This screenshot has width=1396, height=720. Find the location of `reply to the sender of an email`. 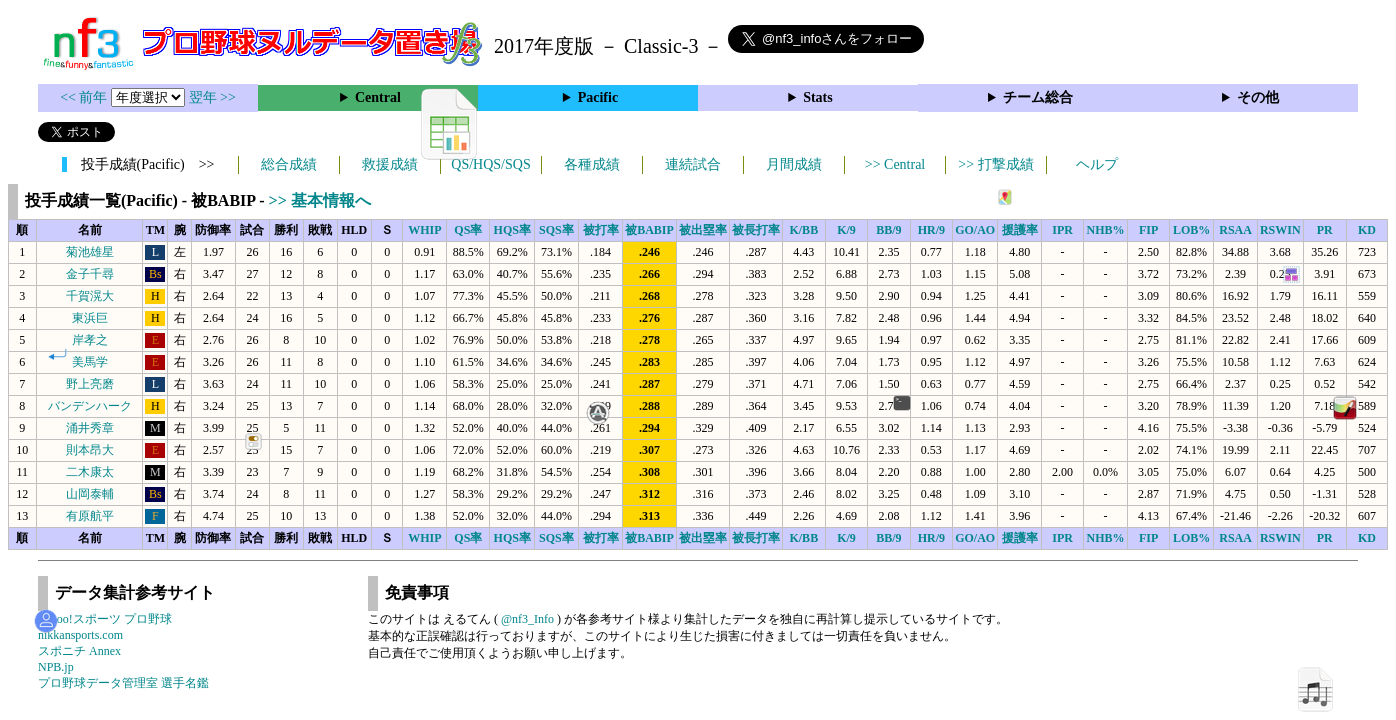

reply to the sender of an email is located at coordinates (57, 353).